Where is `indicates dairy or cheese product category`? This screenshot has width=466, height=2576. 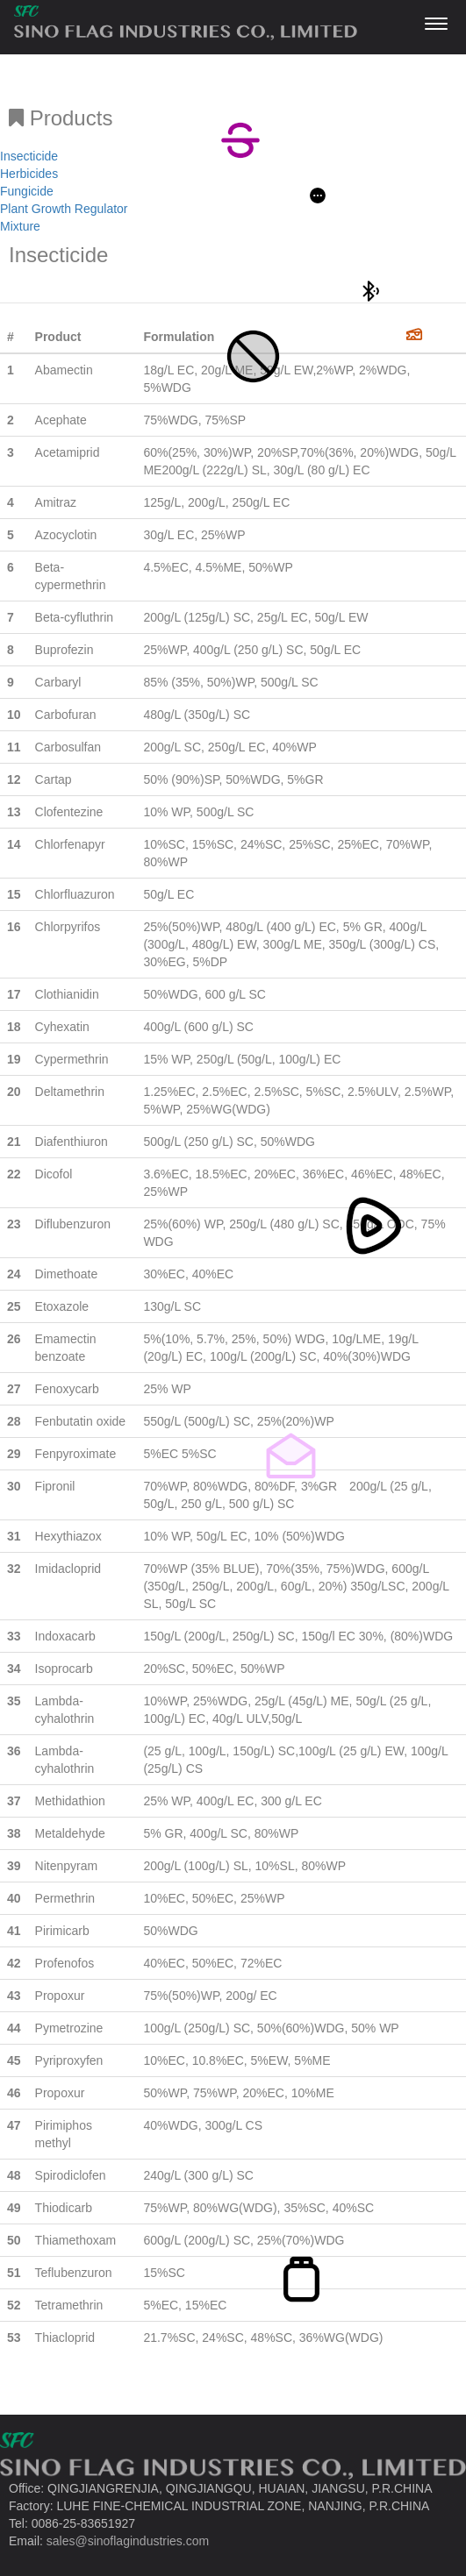 indicates dairy or cheese product category is located at coordinates (414, 335).